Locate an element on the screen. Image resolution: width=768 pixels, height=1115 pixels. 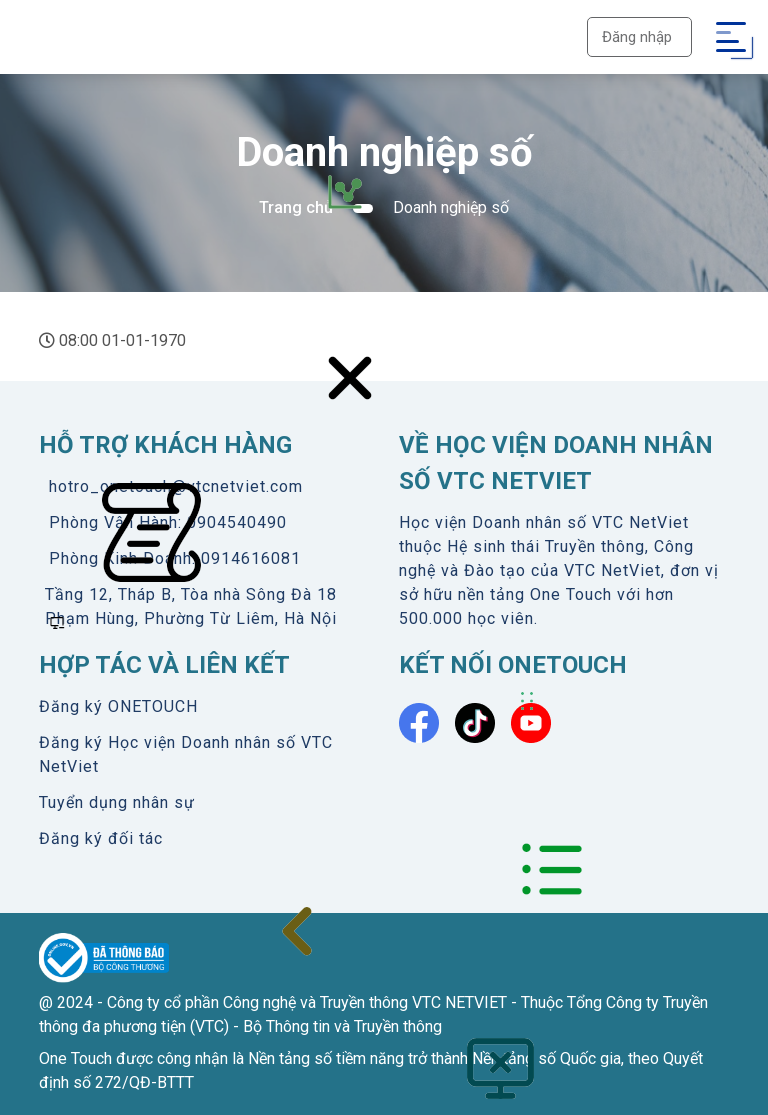
drag to reorder items in a list is located at coordinates (527, 701).